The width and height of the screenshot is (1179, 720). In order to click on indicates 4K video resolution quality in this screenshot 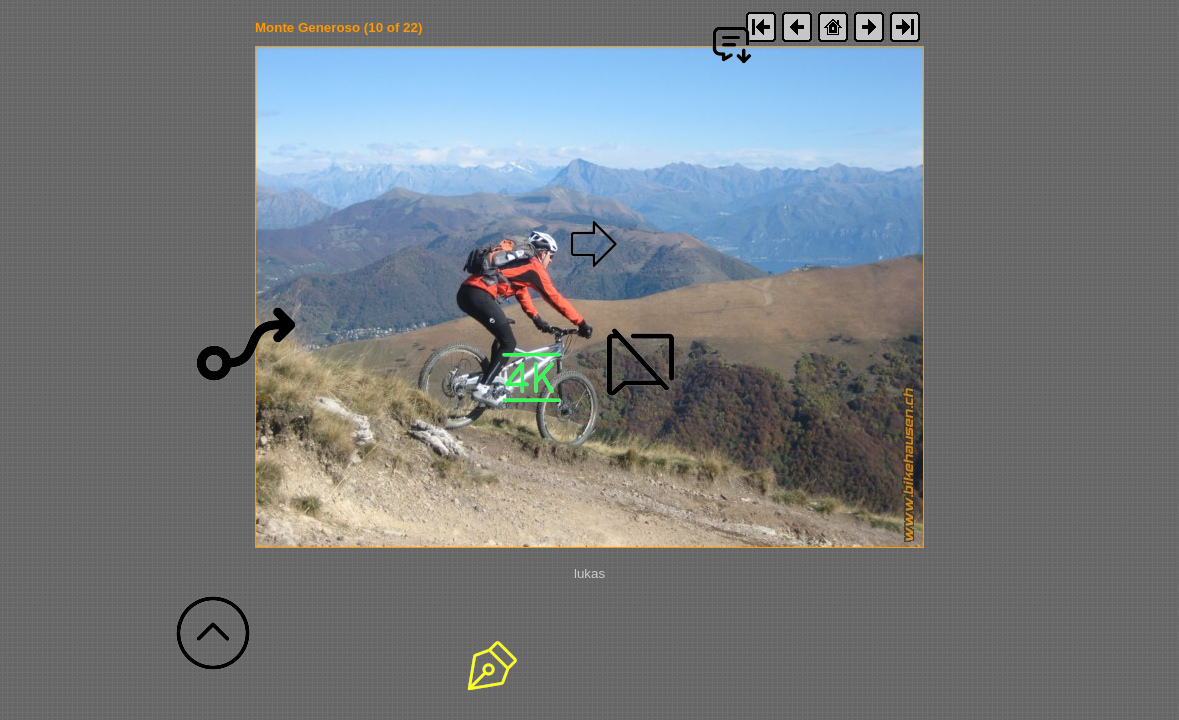, I will do `click(531, 377)`.